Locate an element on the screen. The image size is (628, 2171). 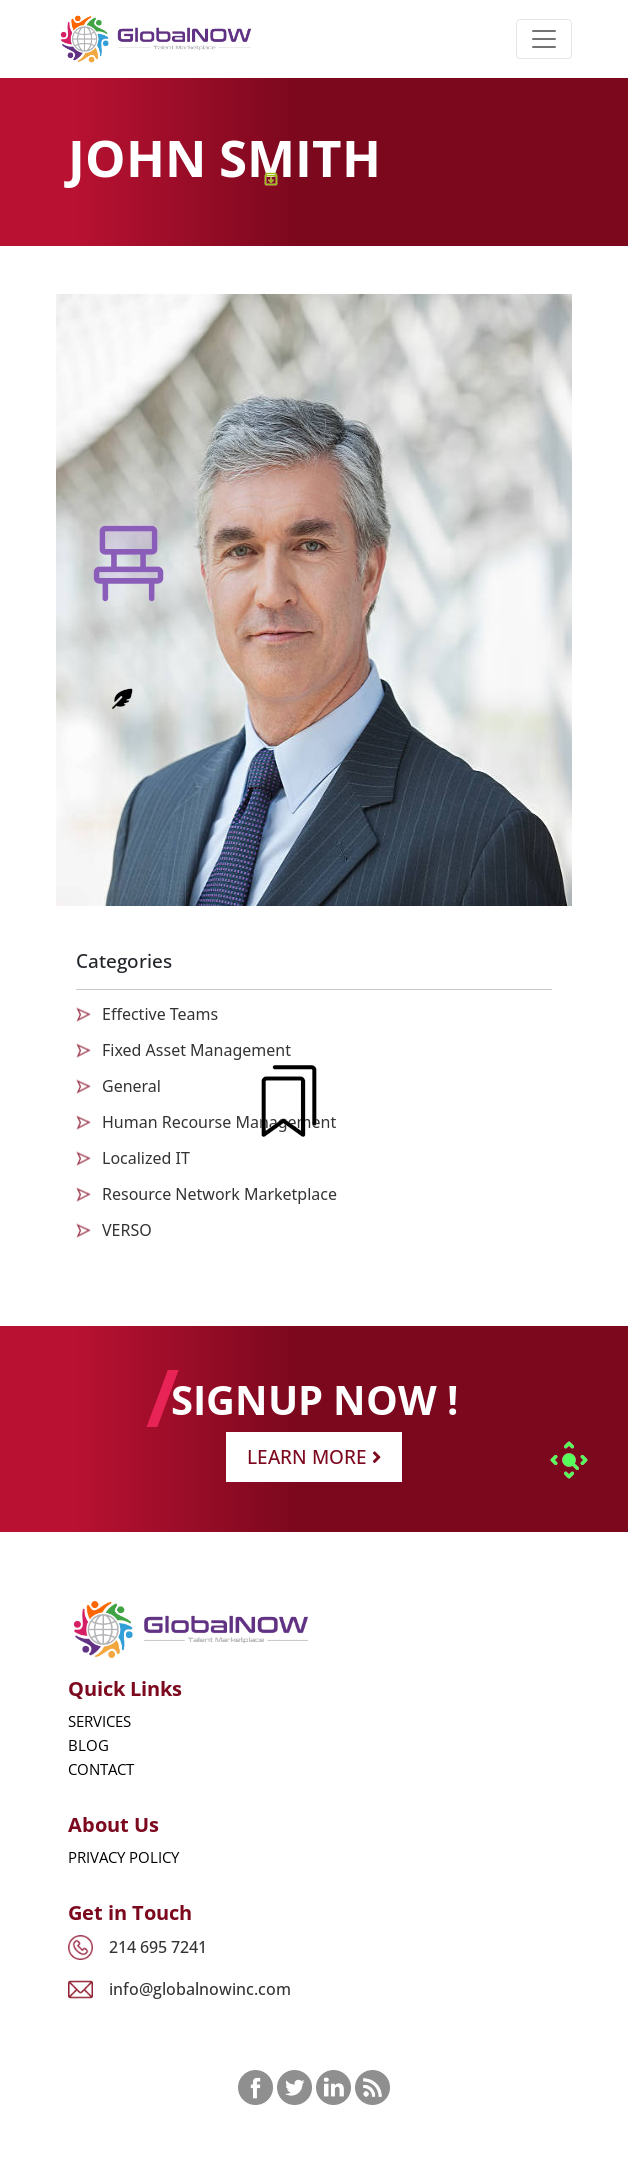
compose a new message or note is located at coordinates (122, 699).